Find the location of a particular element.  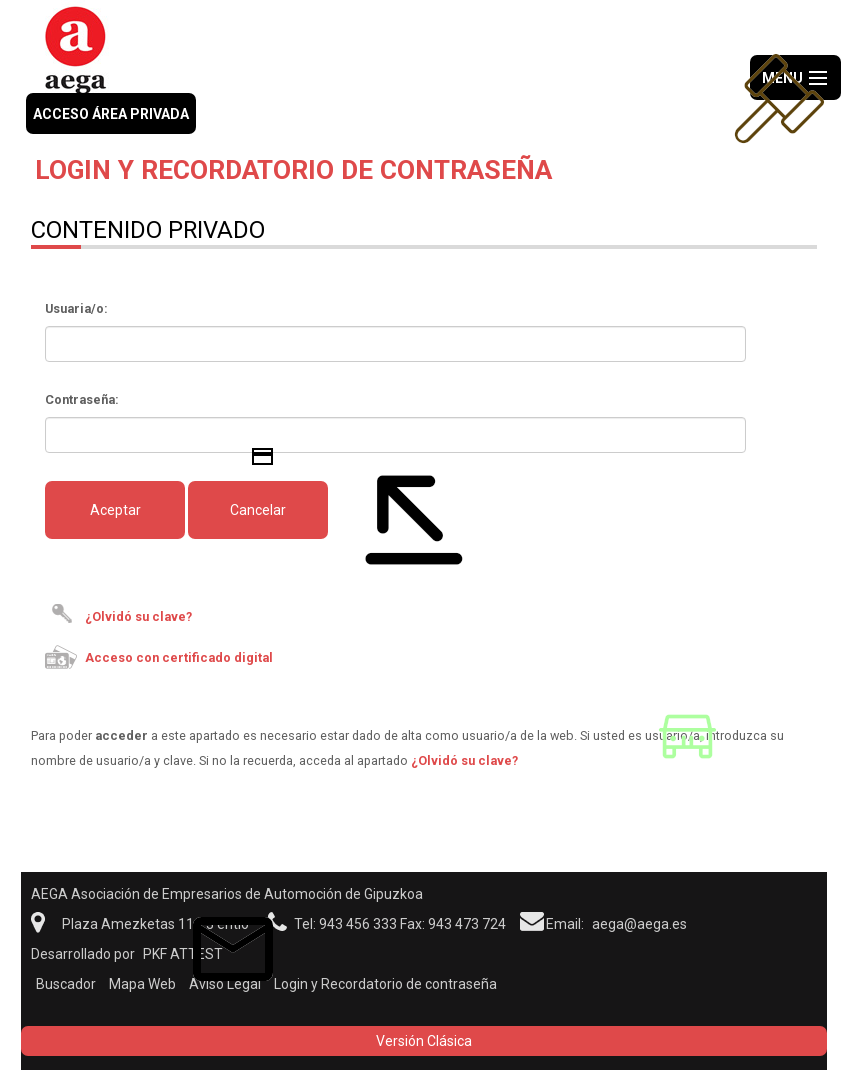

navigate to the top-left or beginning of content is located at coordinates (410, 520).